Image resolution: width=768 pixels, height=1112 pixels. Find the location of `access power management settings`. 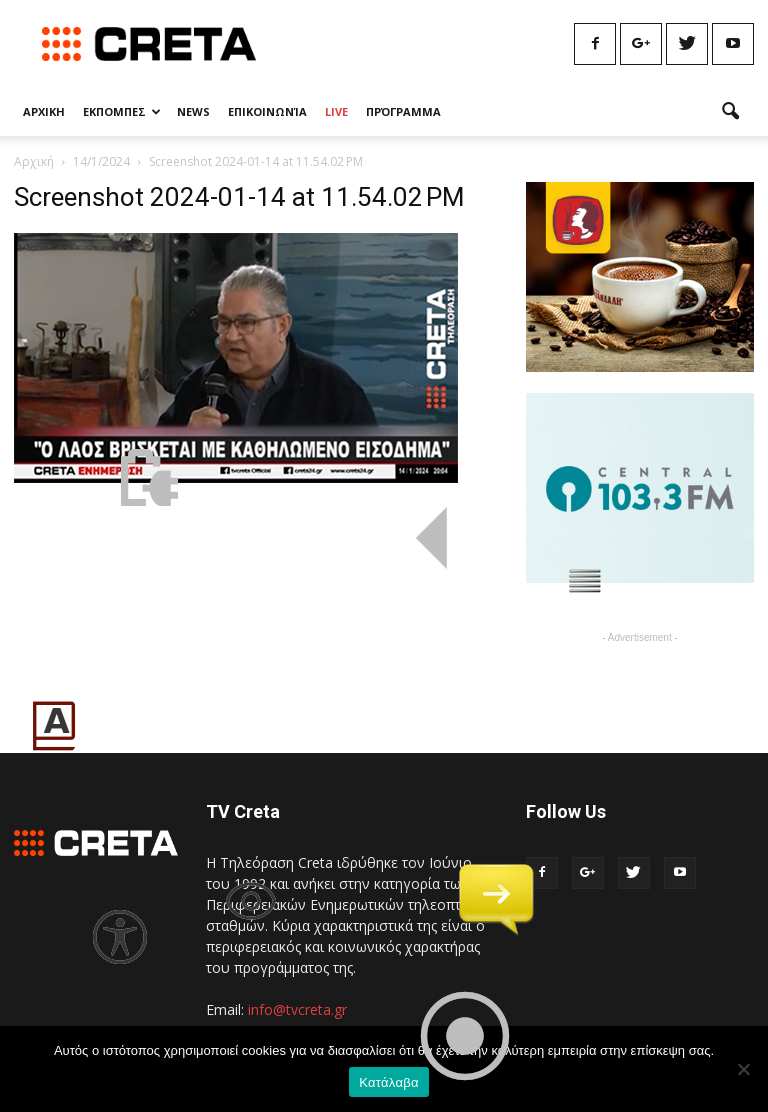

access power management settings is located at coordinates (149, 477).